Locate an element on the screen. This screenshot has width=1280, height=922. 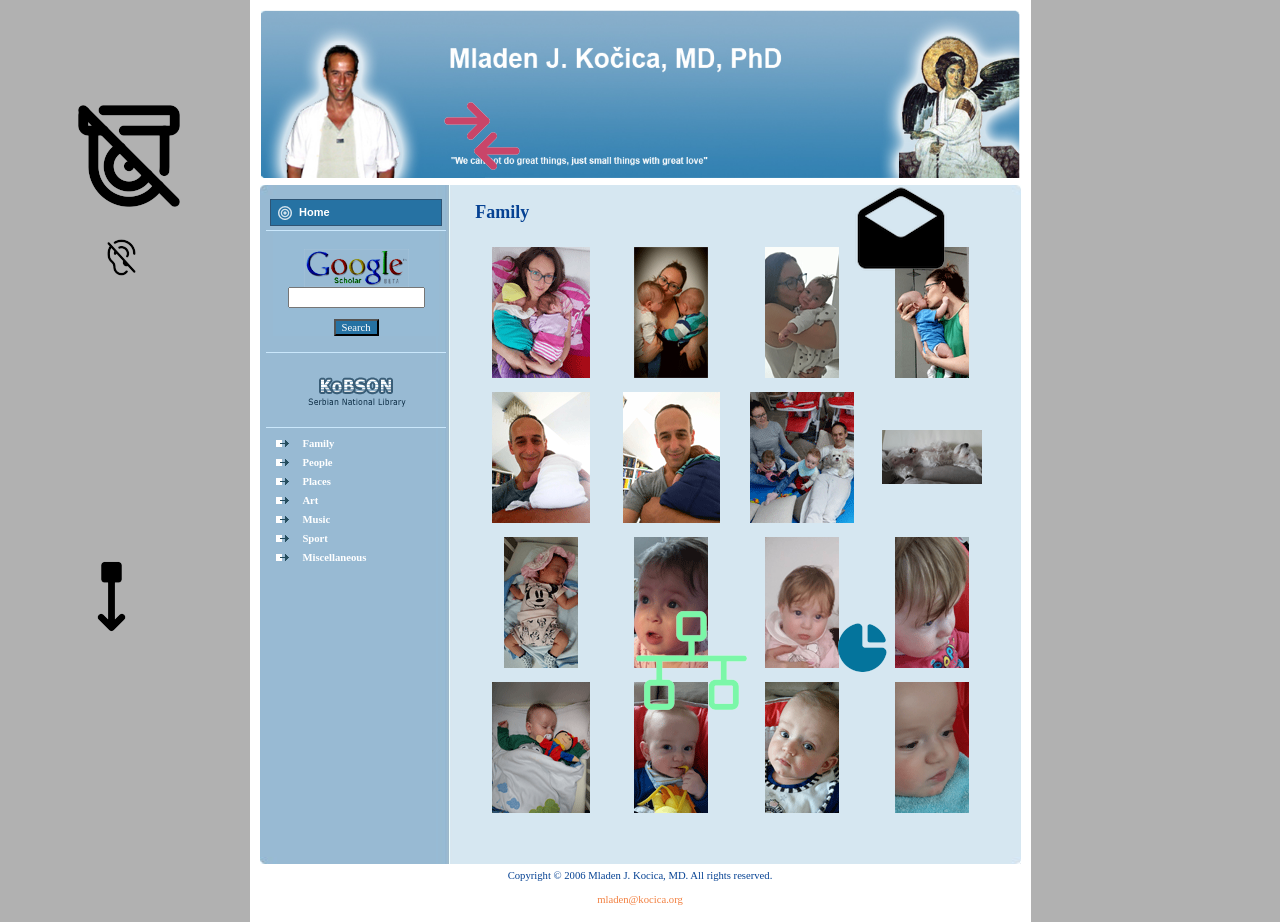
download or save content is located at coordinates (111, 596).